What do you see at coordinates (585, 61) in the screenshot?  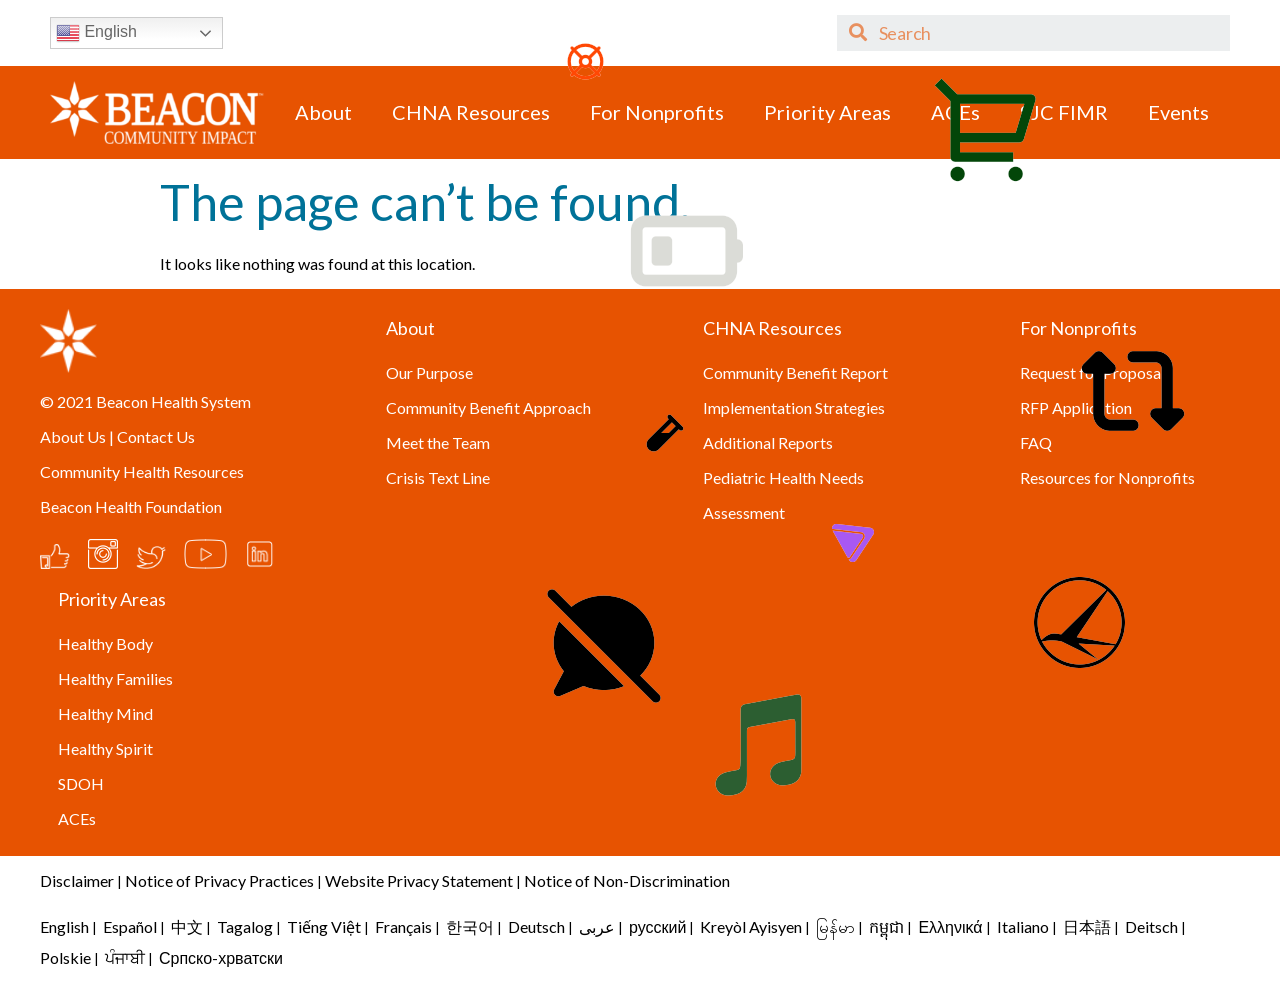 I see `access help or support center` at bounding box center [585, 61].